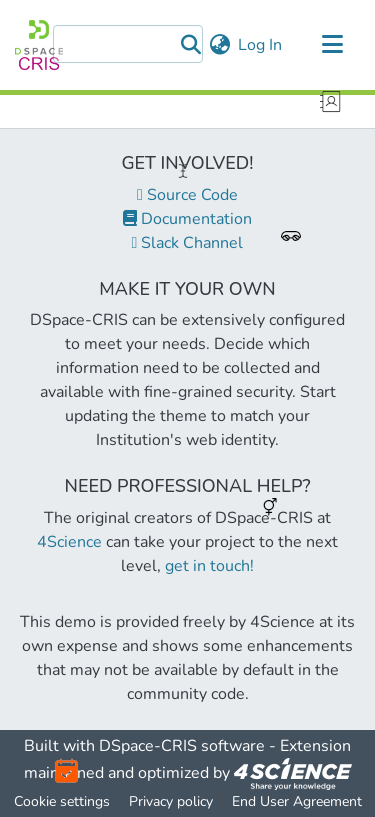 The height and width of the screenshot is (817, 375). Describe the element at coordinates (330, 101) in the screenshot. I see `open your contacts or address book` at that location.